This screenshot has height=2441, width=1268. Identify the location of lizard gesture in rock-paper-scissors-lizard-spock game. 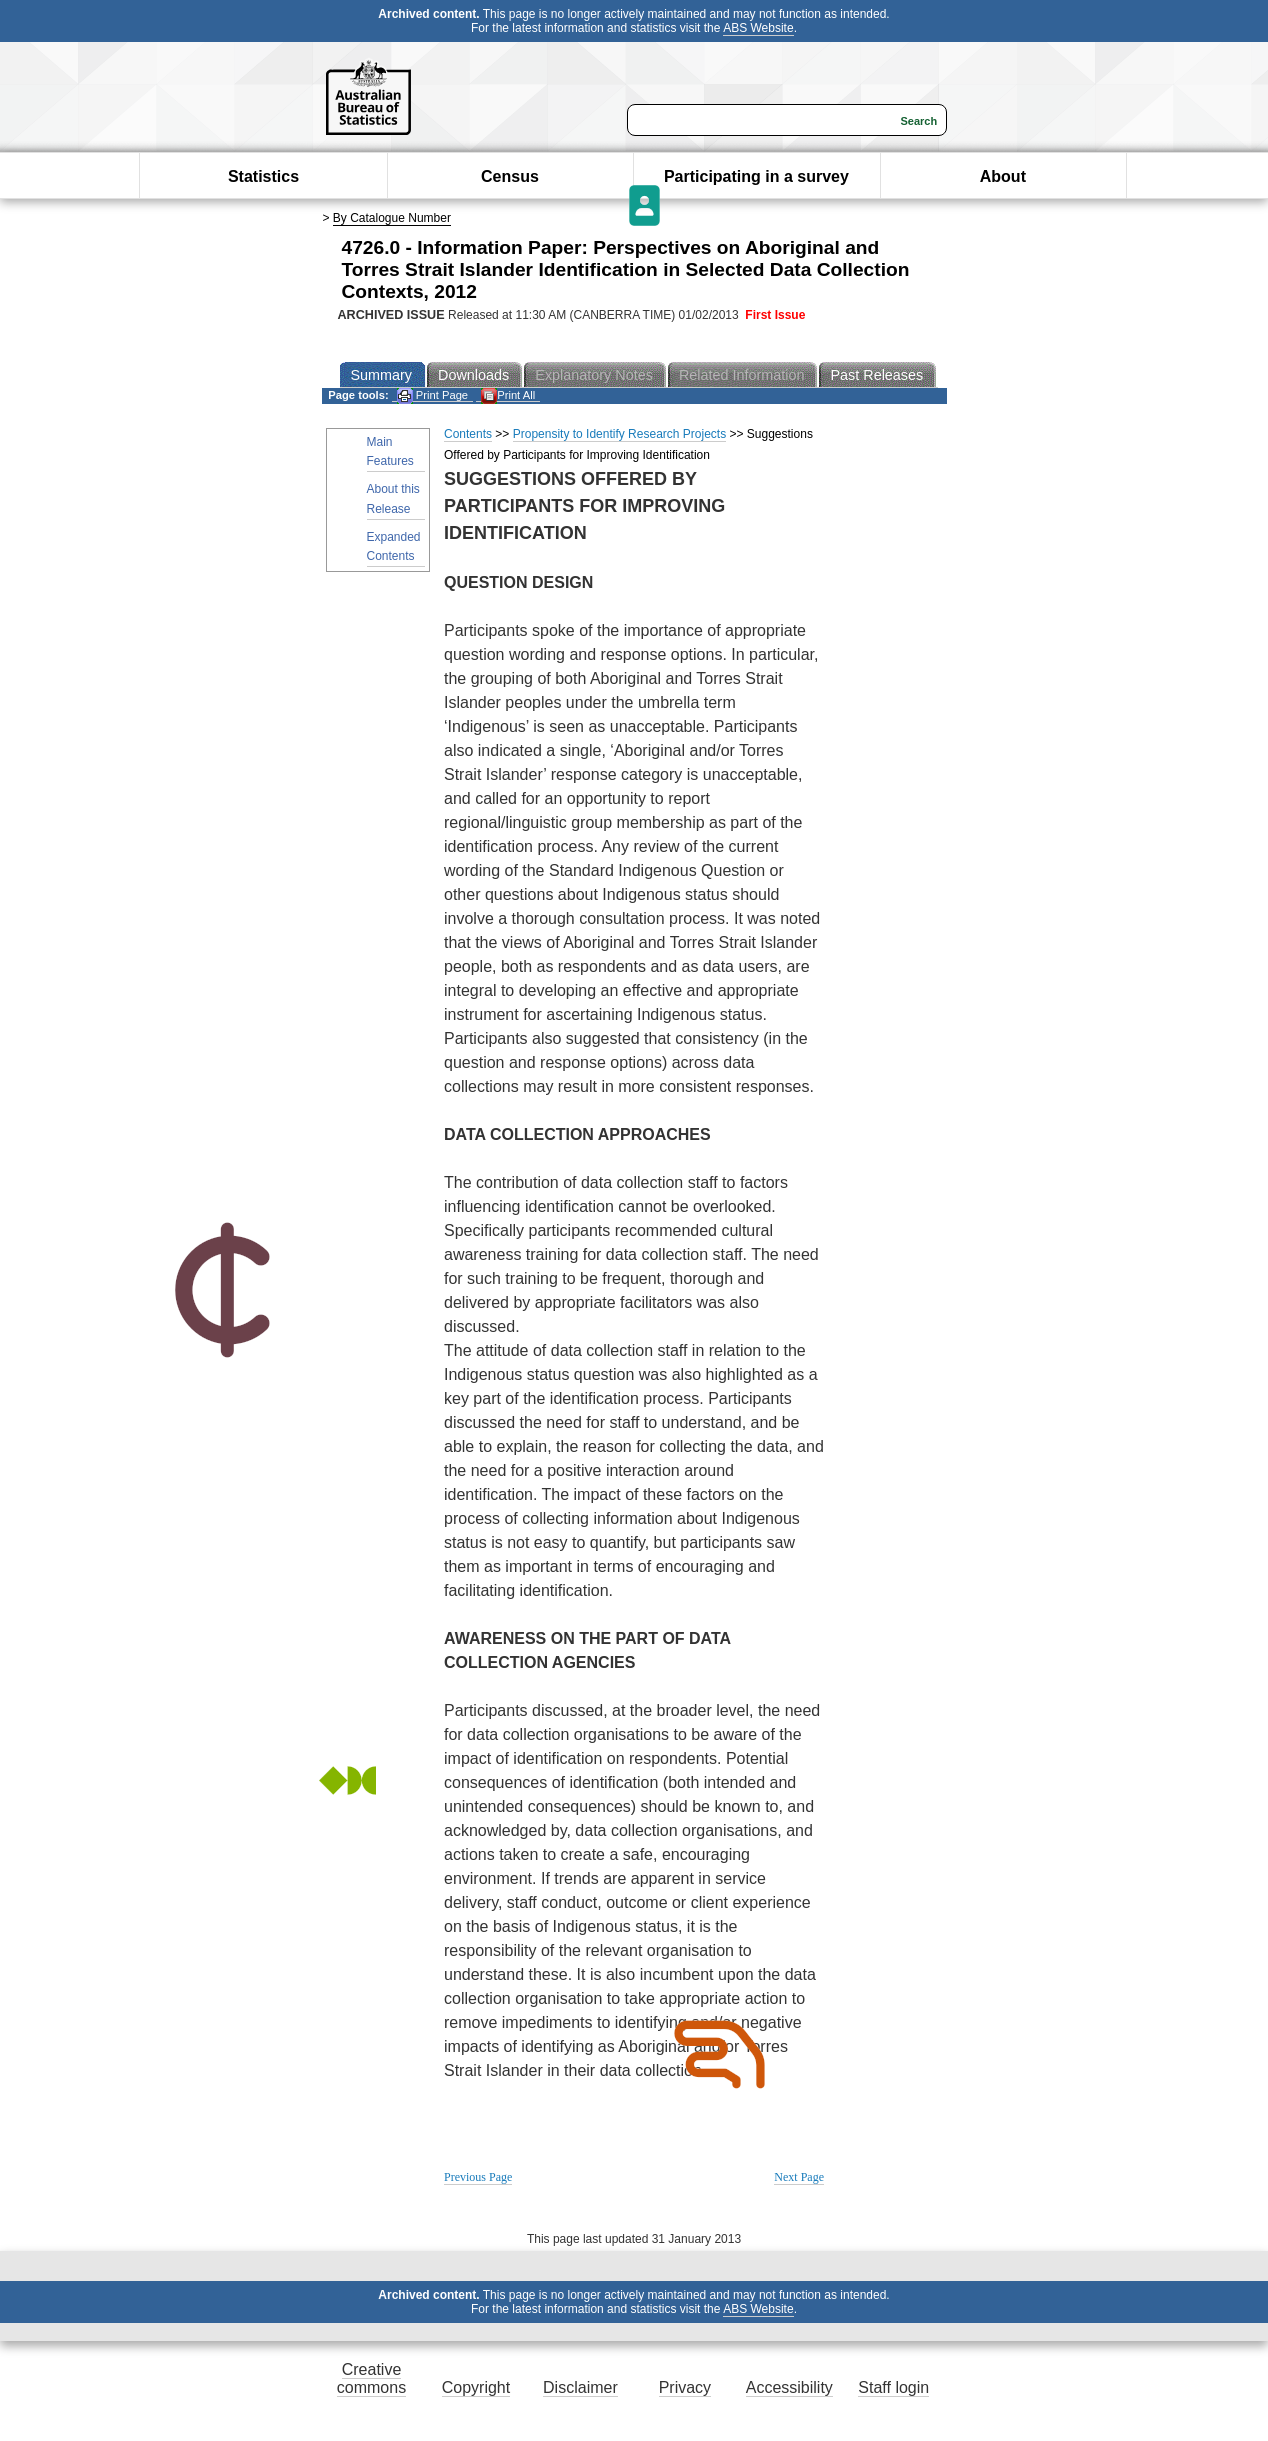
(719, 2054).